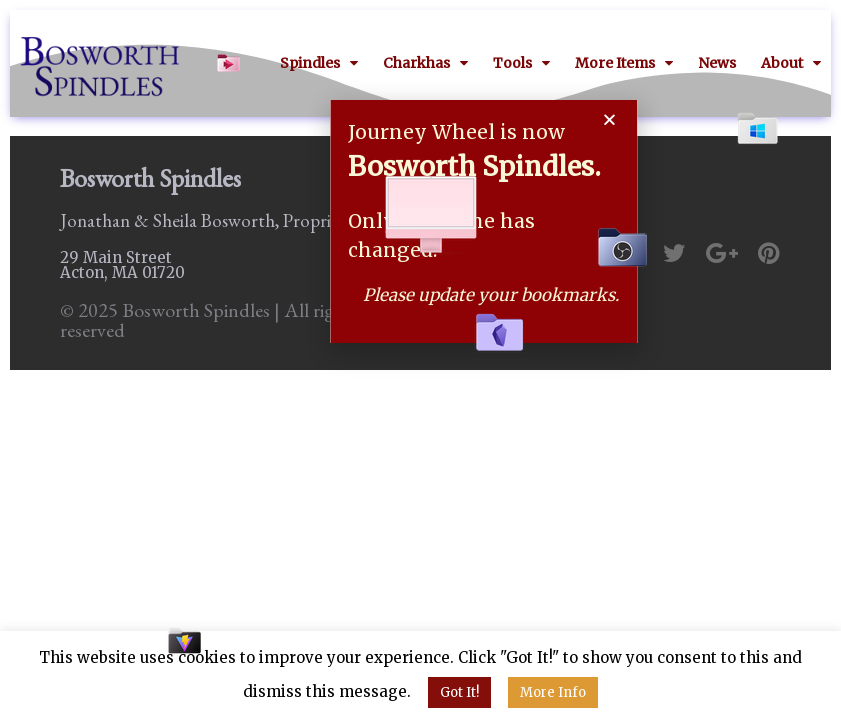 The image size is (841, 720). Describe the element at coordinates (757, 129) in the screenshot. I see `open windows system files folder` at that location.